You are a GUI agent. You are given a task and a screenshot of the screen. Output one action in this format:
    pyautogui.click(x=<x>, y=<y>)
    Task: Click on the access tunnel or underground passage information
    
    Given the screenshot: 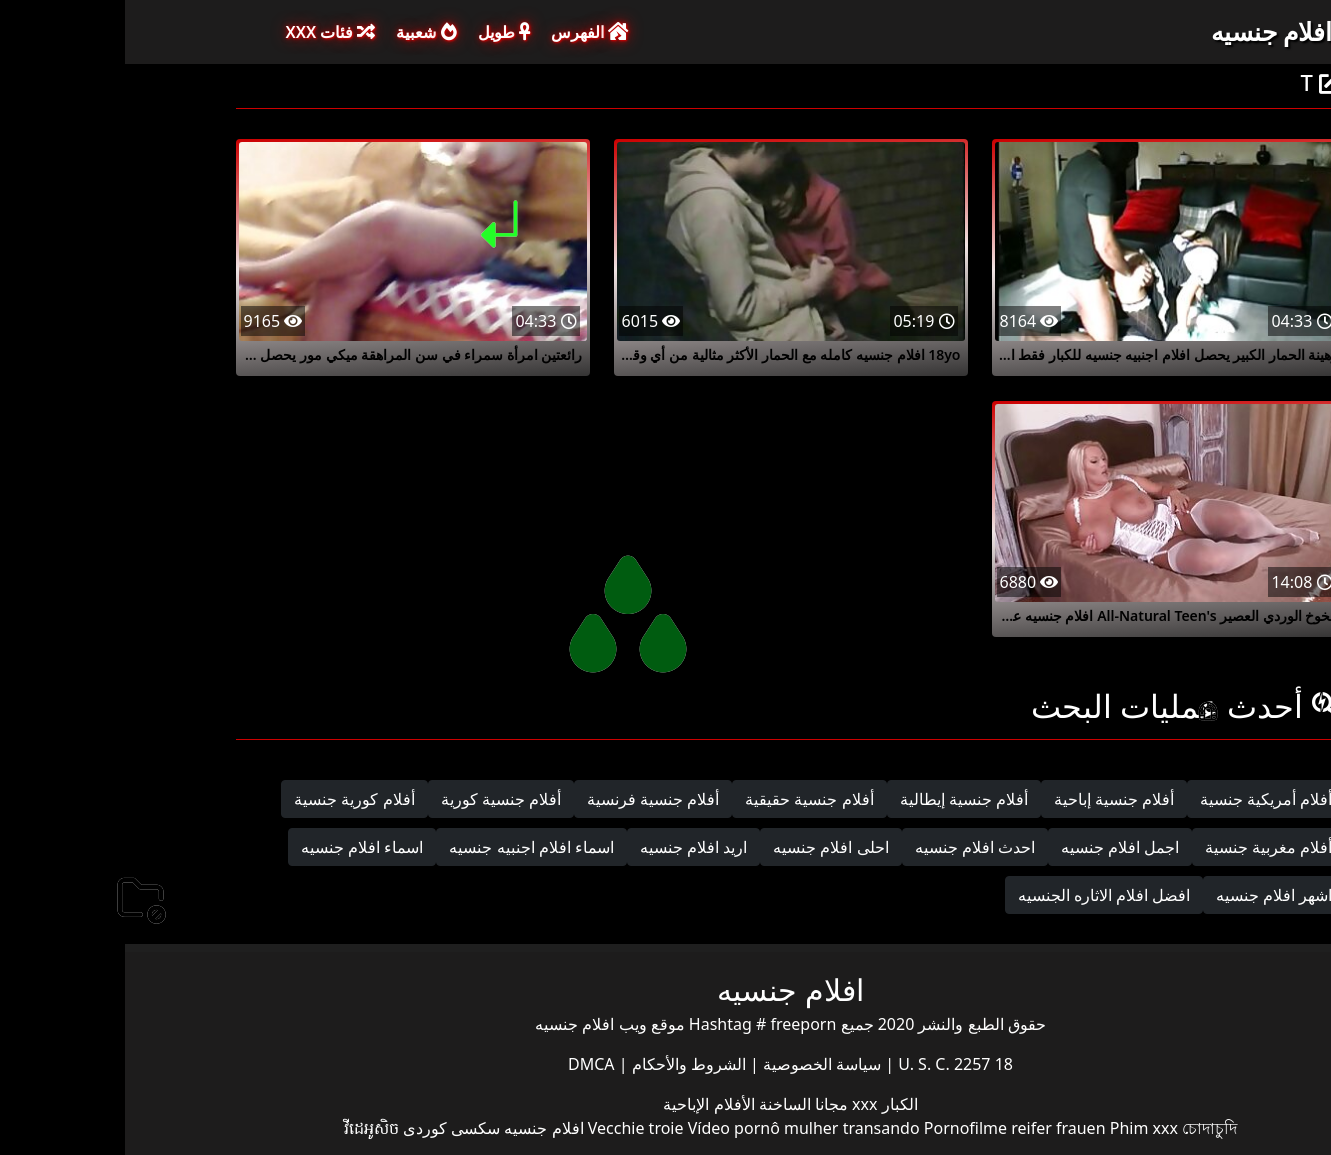 What is the action you would take?
    pyautogui.click(x=1208, y=711)
    